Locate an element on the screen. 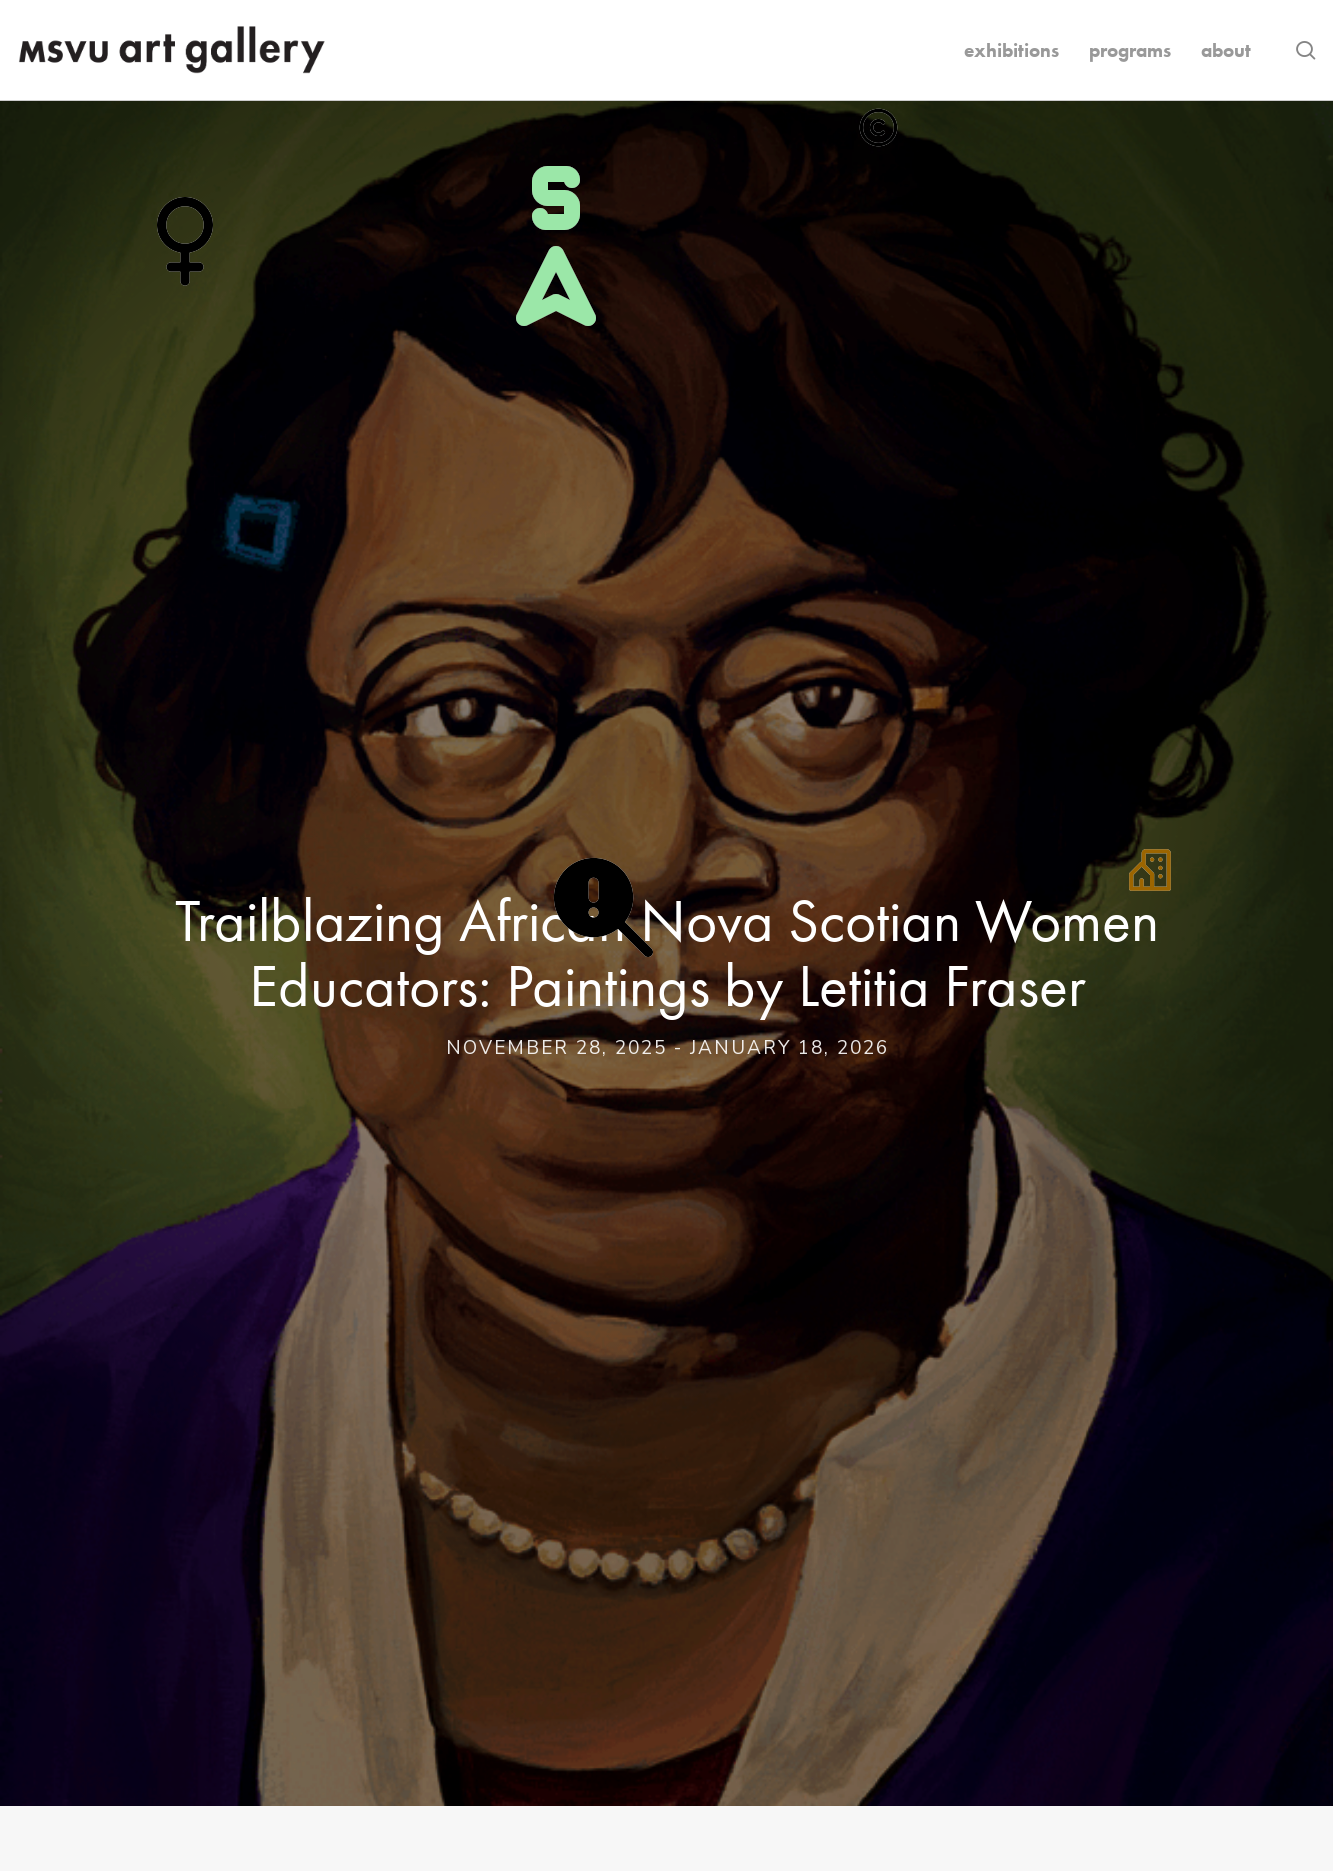 The height and width of the screenshot is (1871, 1333). search error or warning is located at coordinates (603, 907).